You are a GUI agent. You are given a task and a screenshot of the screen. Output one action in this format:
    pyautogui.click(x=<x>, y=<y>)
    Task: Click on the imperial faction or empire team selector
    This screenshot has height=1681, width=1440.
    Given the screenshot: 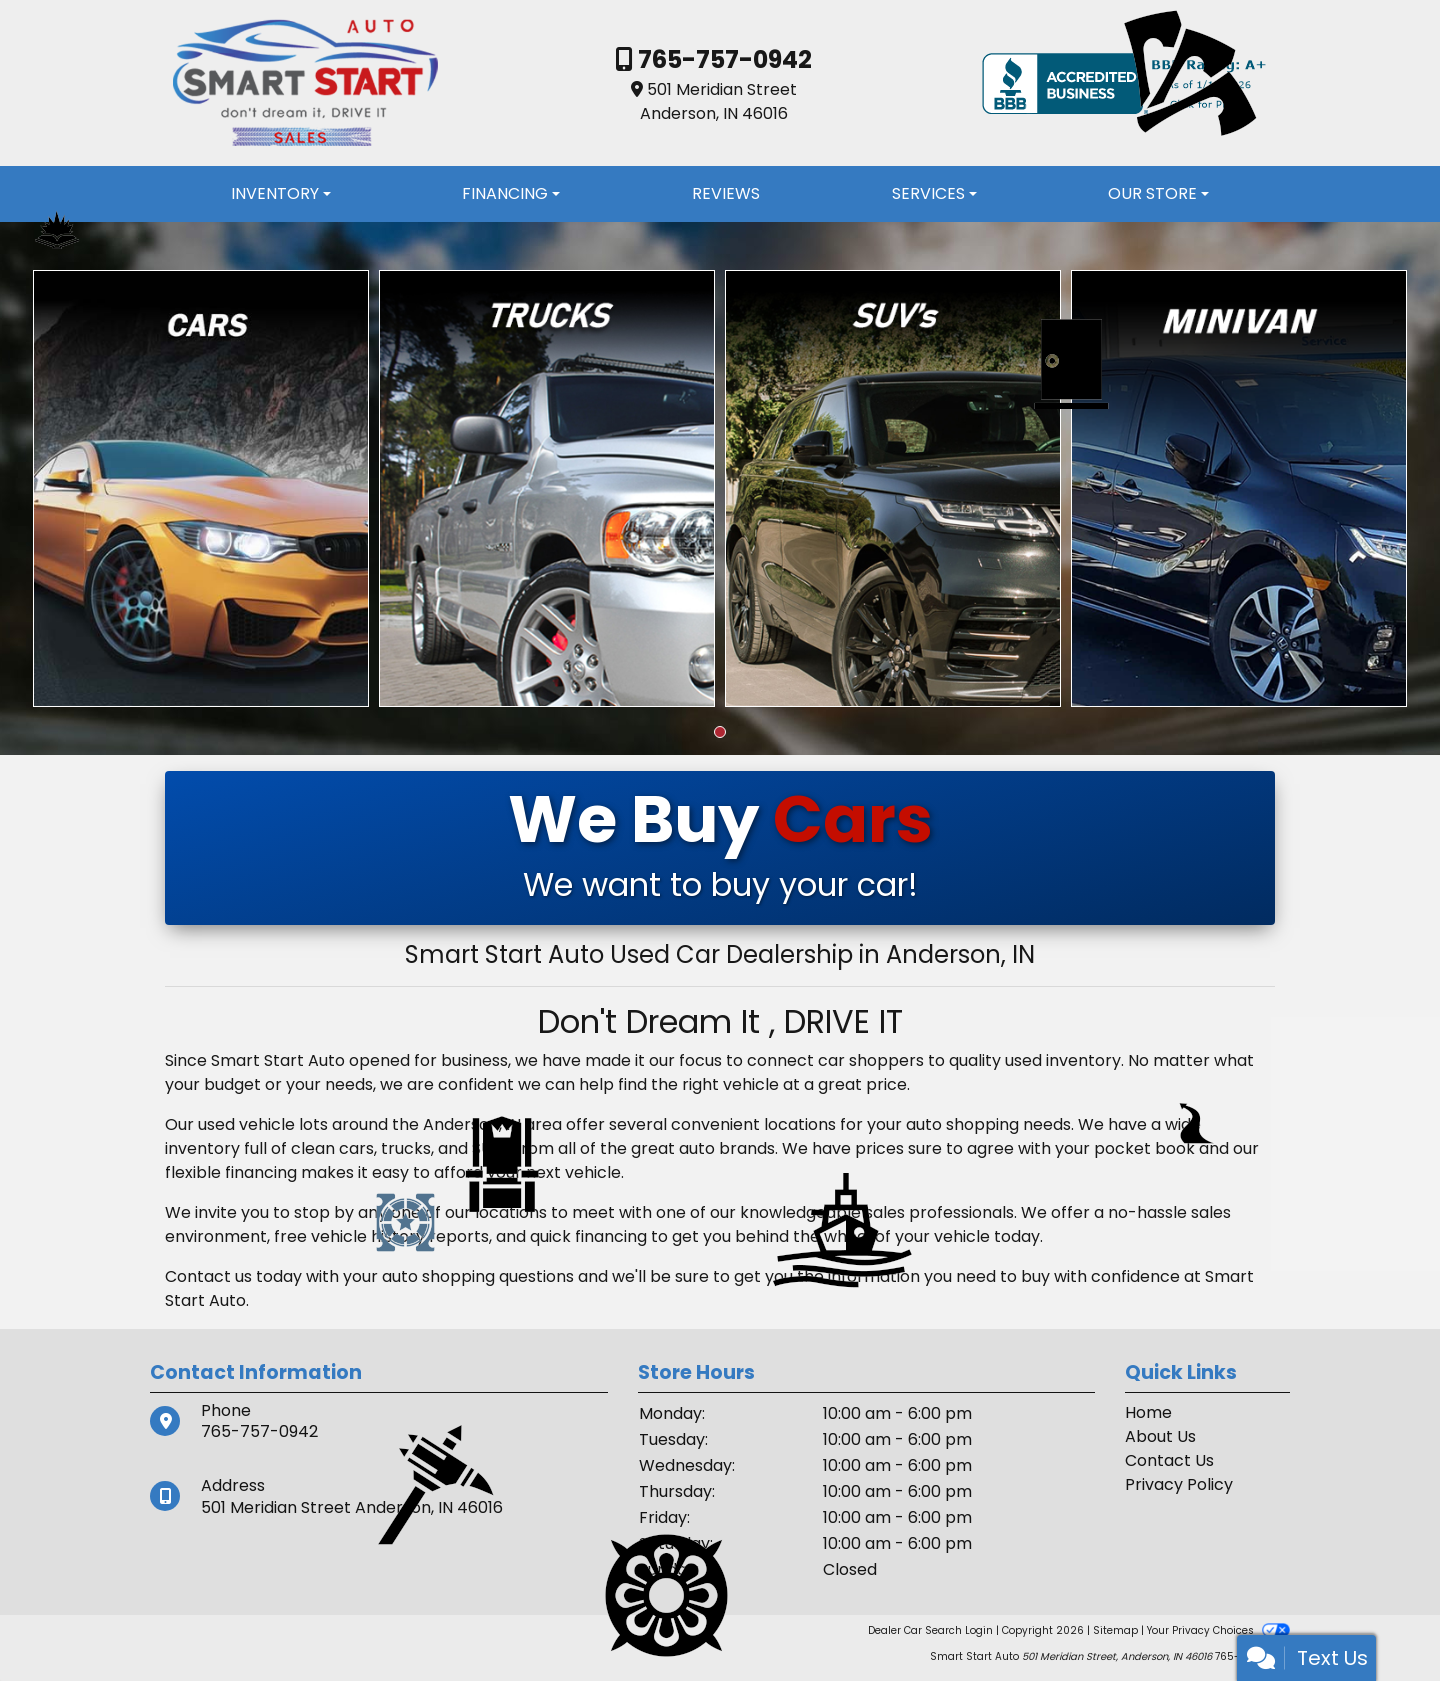 What is the action you would take?
    pyautogui.click(x=405, y=1222)
    